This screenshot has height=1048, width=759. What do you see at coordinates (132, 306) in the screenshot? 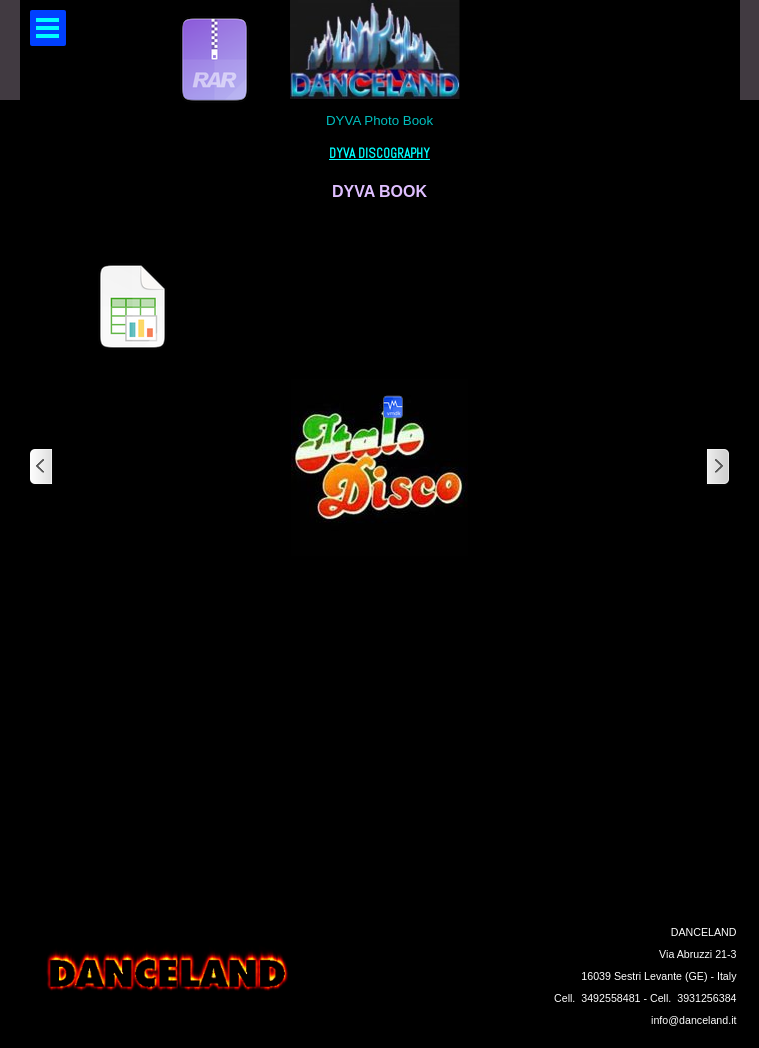
I see `open a spreadsheet file` at bounding box center [132, 306].